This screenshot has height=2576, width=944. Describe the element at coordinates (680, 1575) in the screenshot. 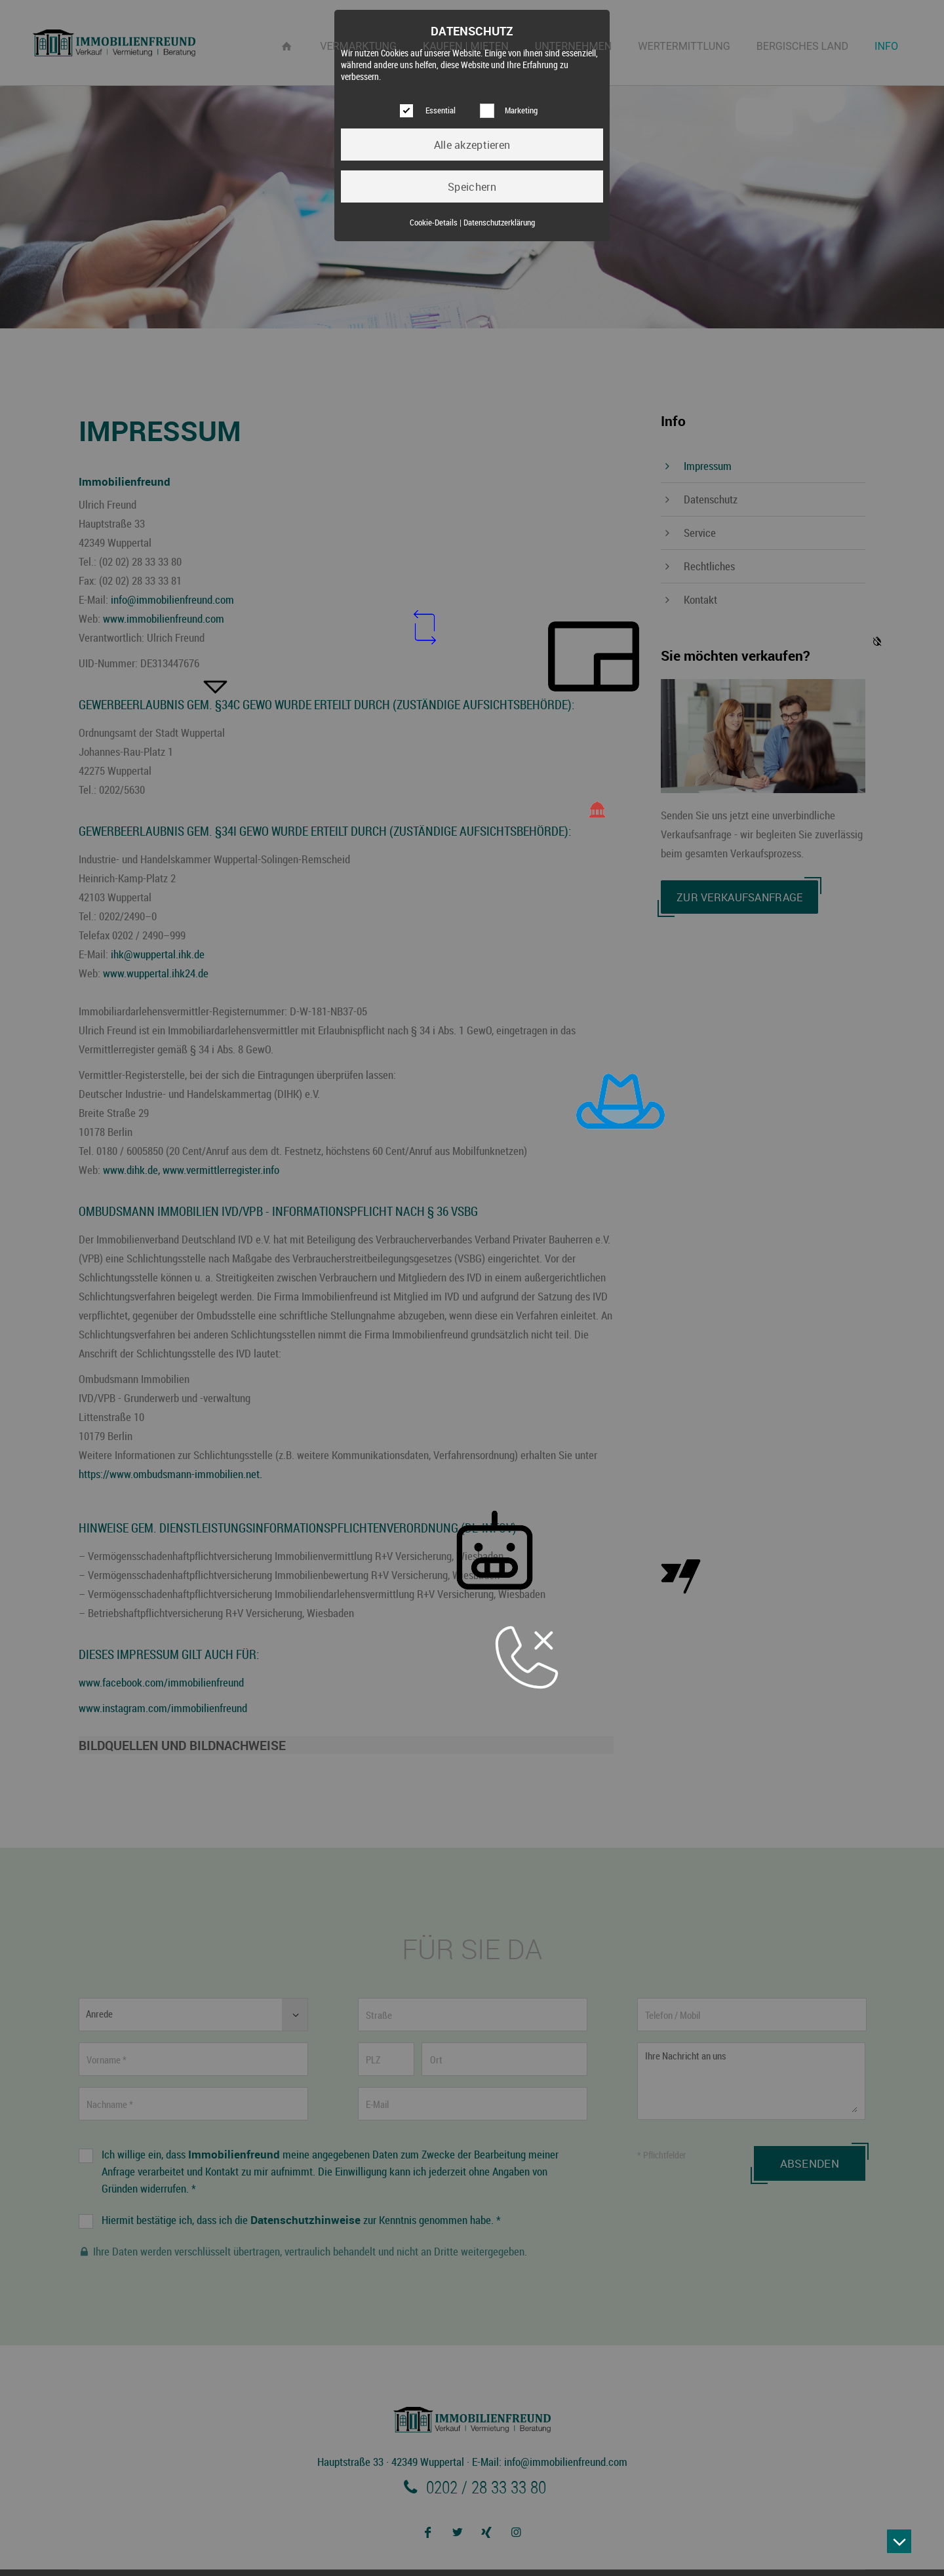

I see `flag or bookmark content for later review` at that location.